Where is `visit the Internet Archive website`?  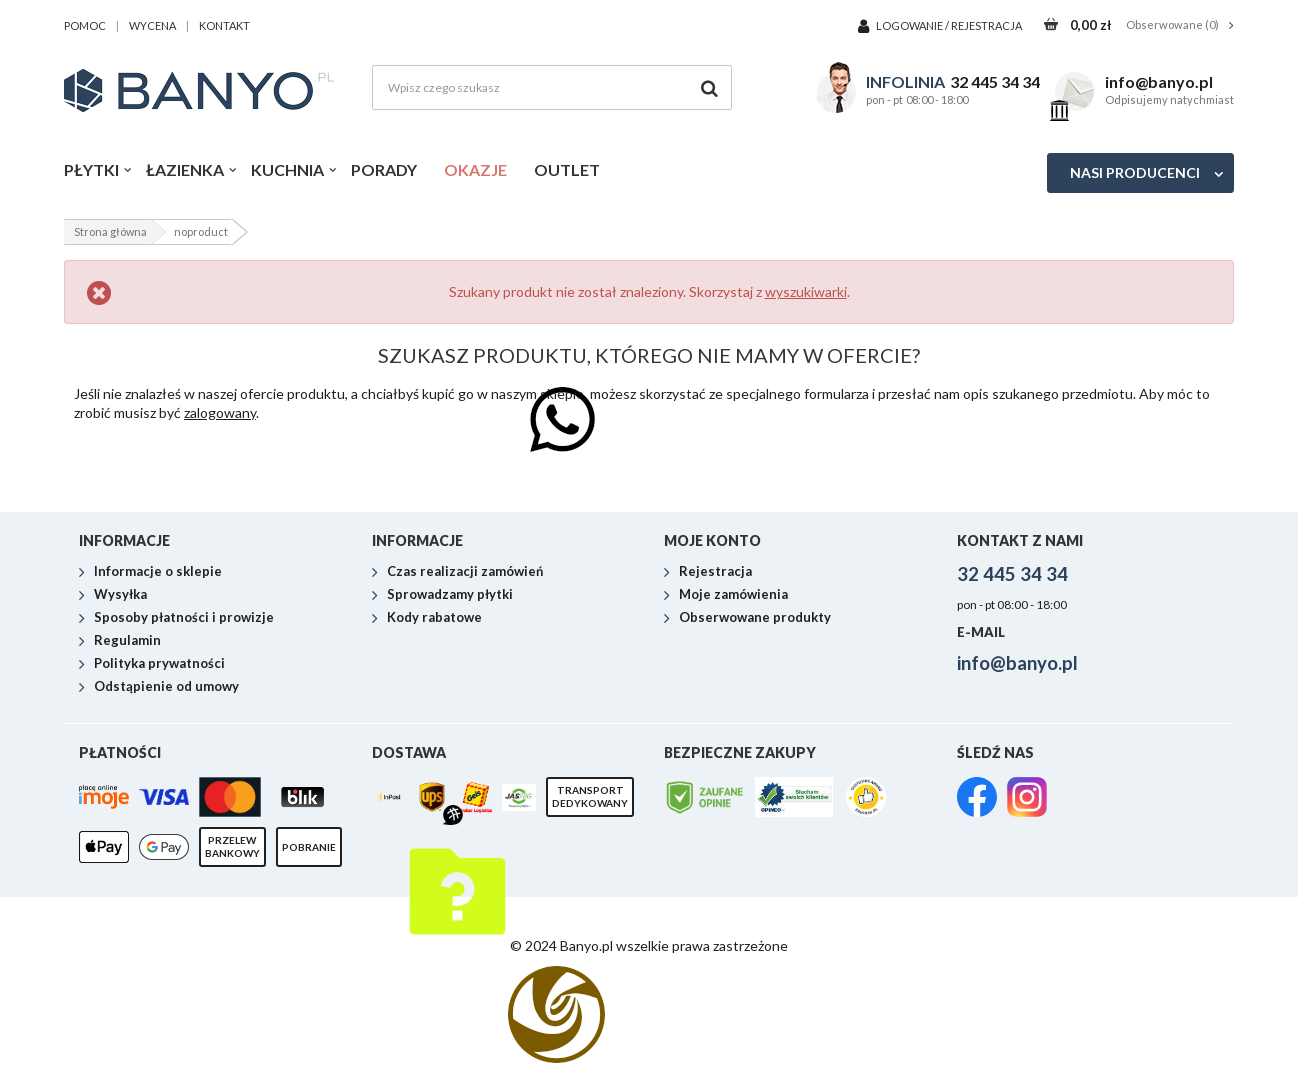
visit the Internet Archive website is located at coordinates (1059, 110).